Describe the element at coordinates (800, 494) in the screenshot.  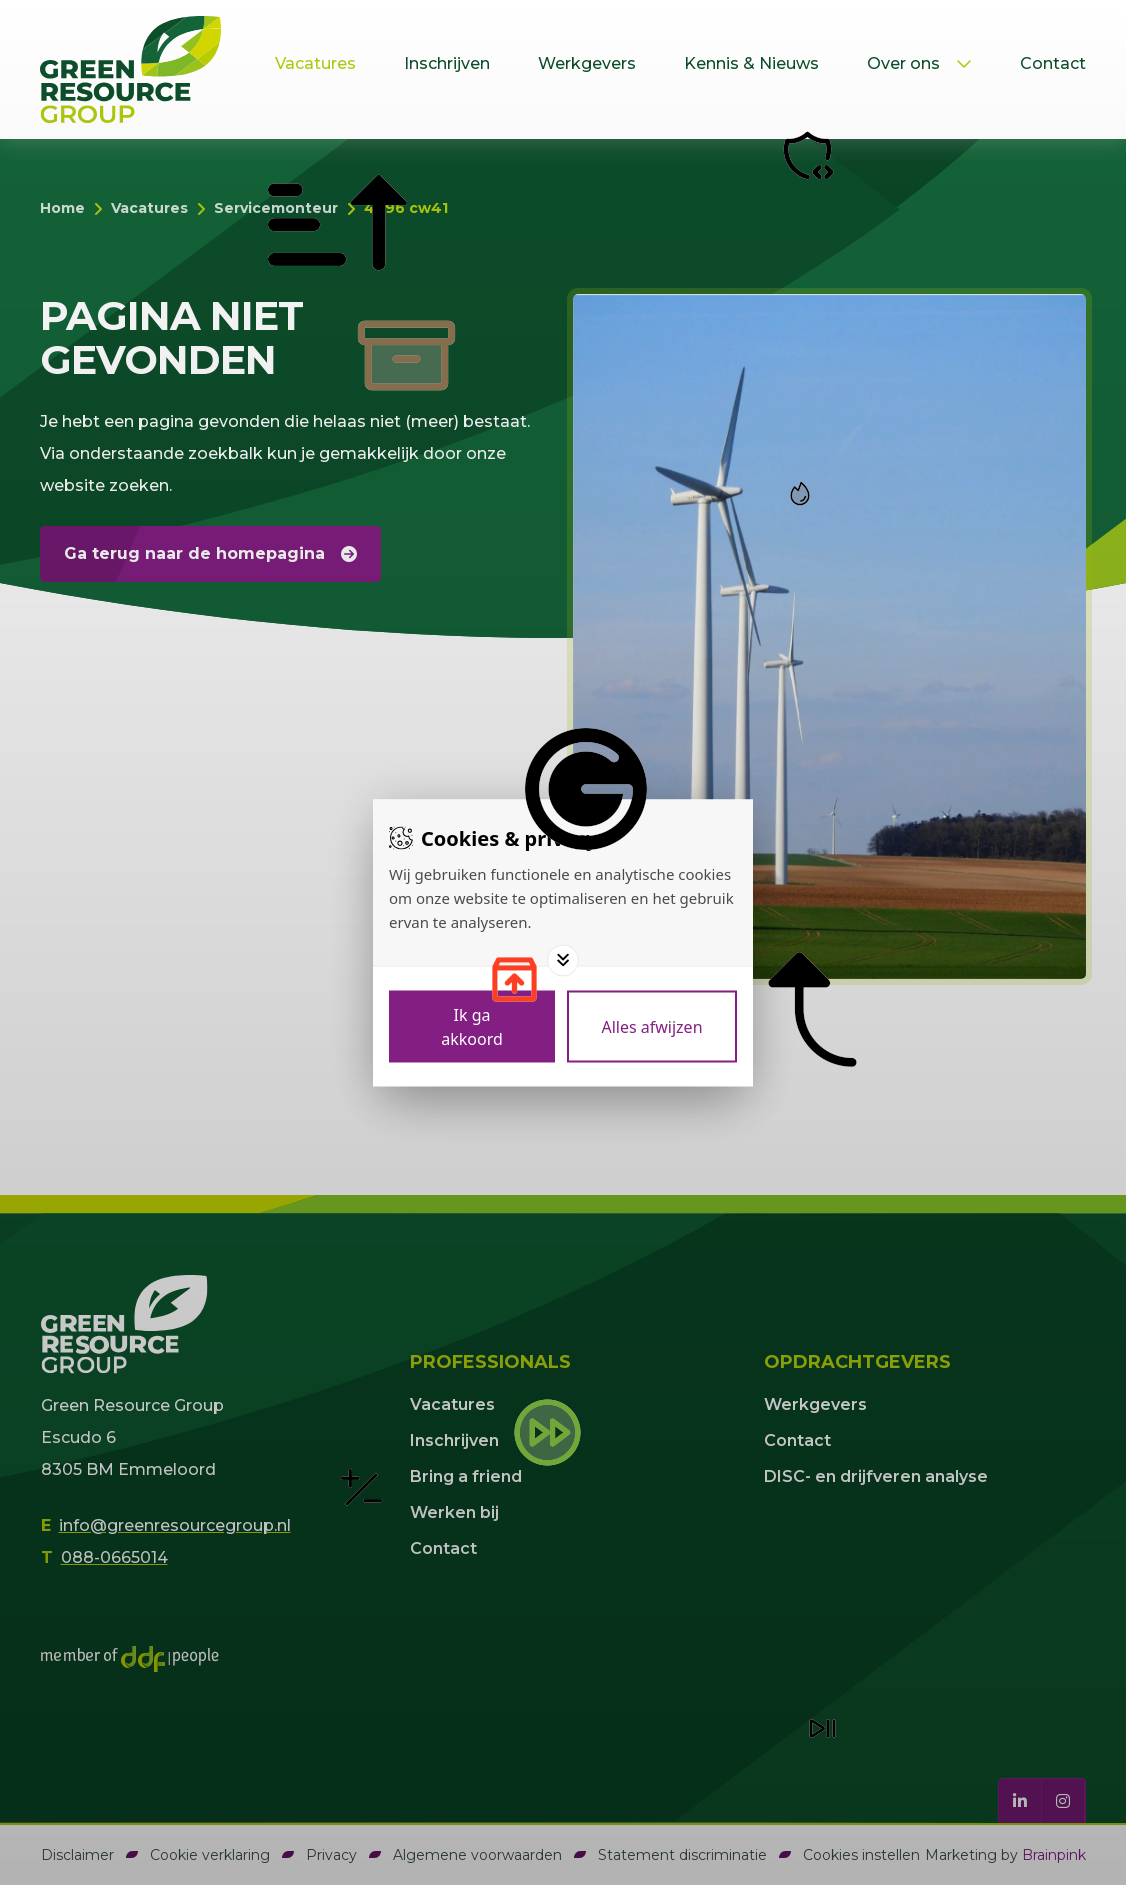
I see `indicates trending or hot content` at that location.